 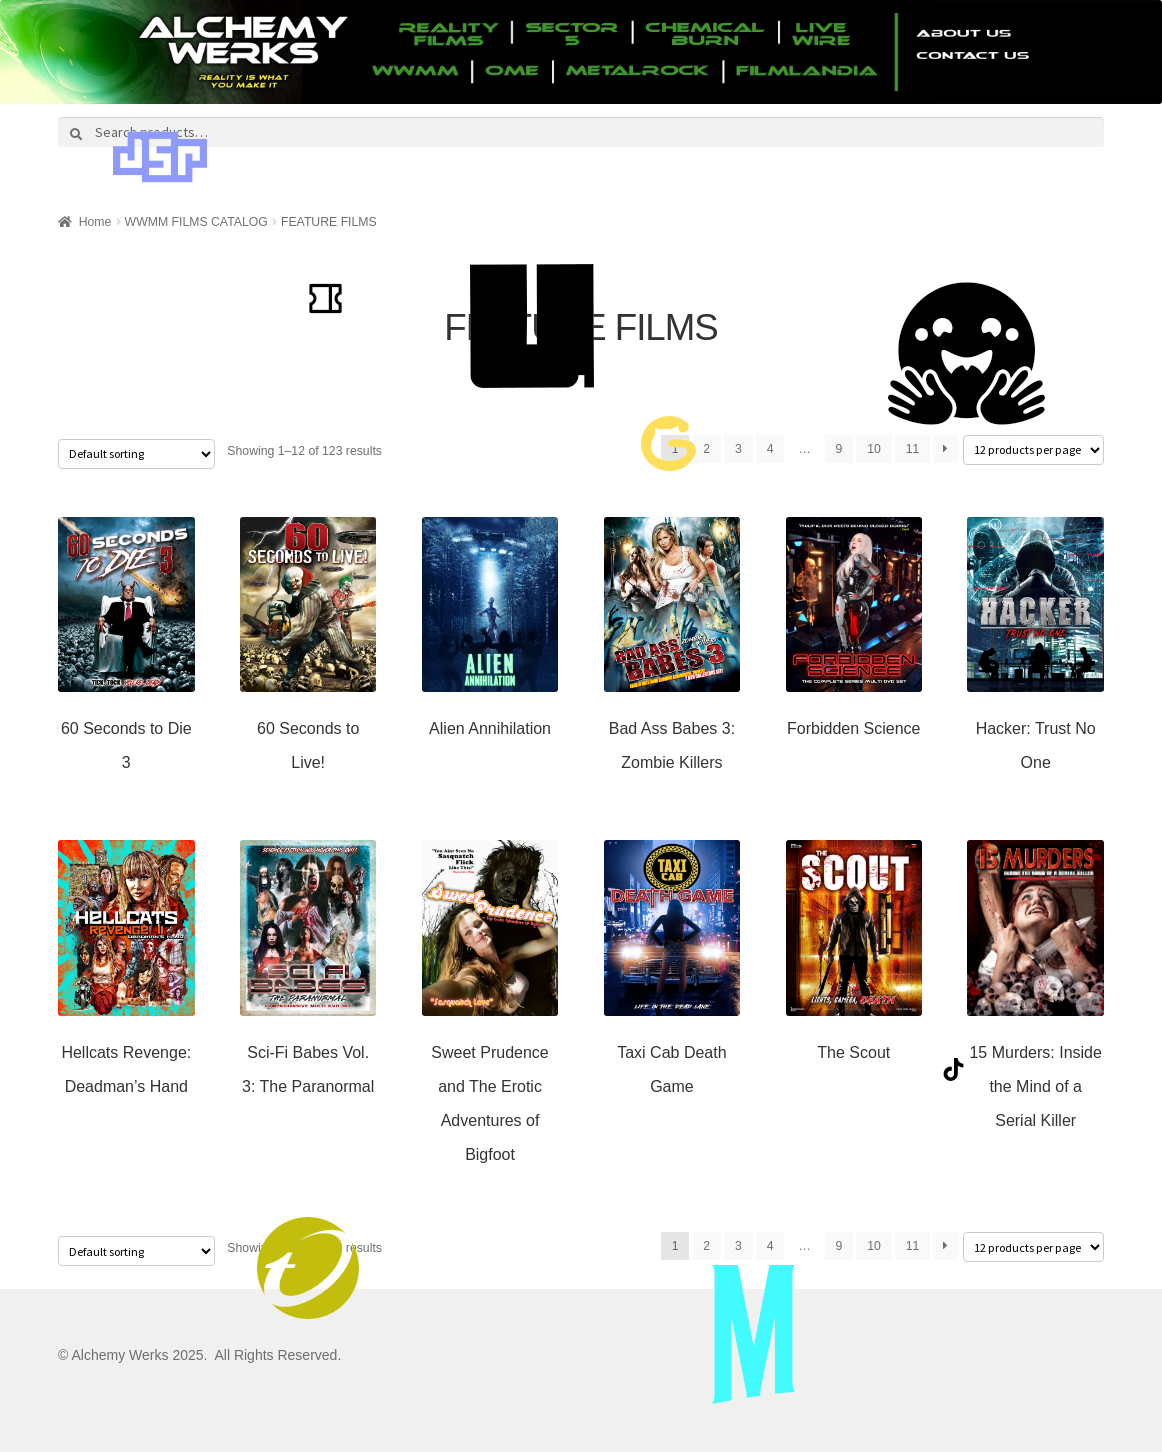 What do you see at coordinates (953, 1069) in the screenshot?
I see `open the TikTok app` at bounding box center [953, 1069].